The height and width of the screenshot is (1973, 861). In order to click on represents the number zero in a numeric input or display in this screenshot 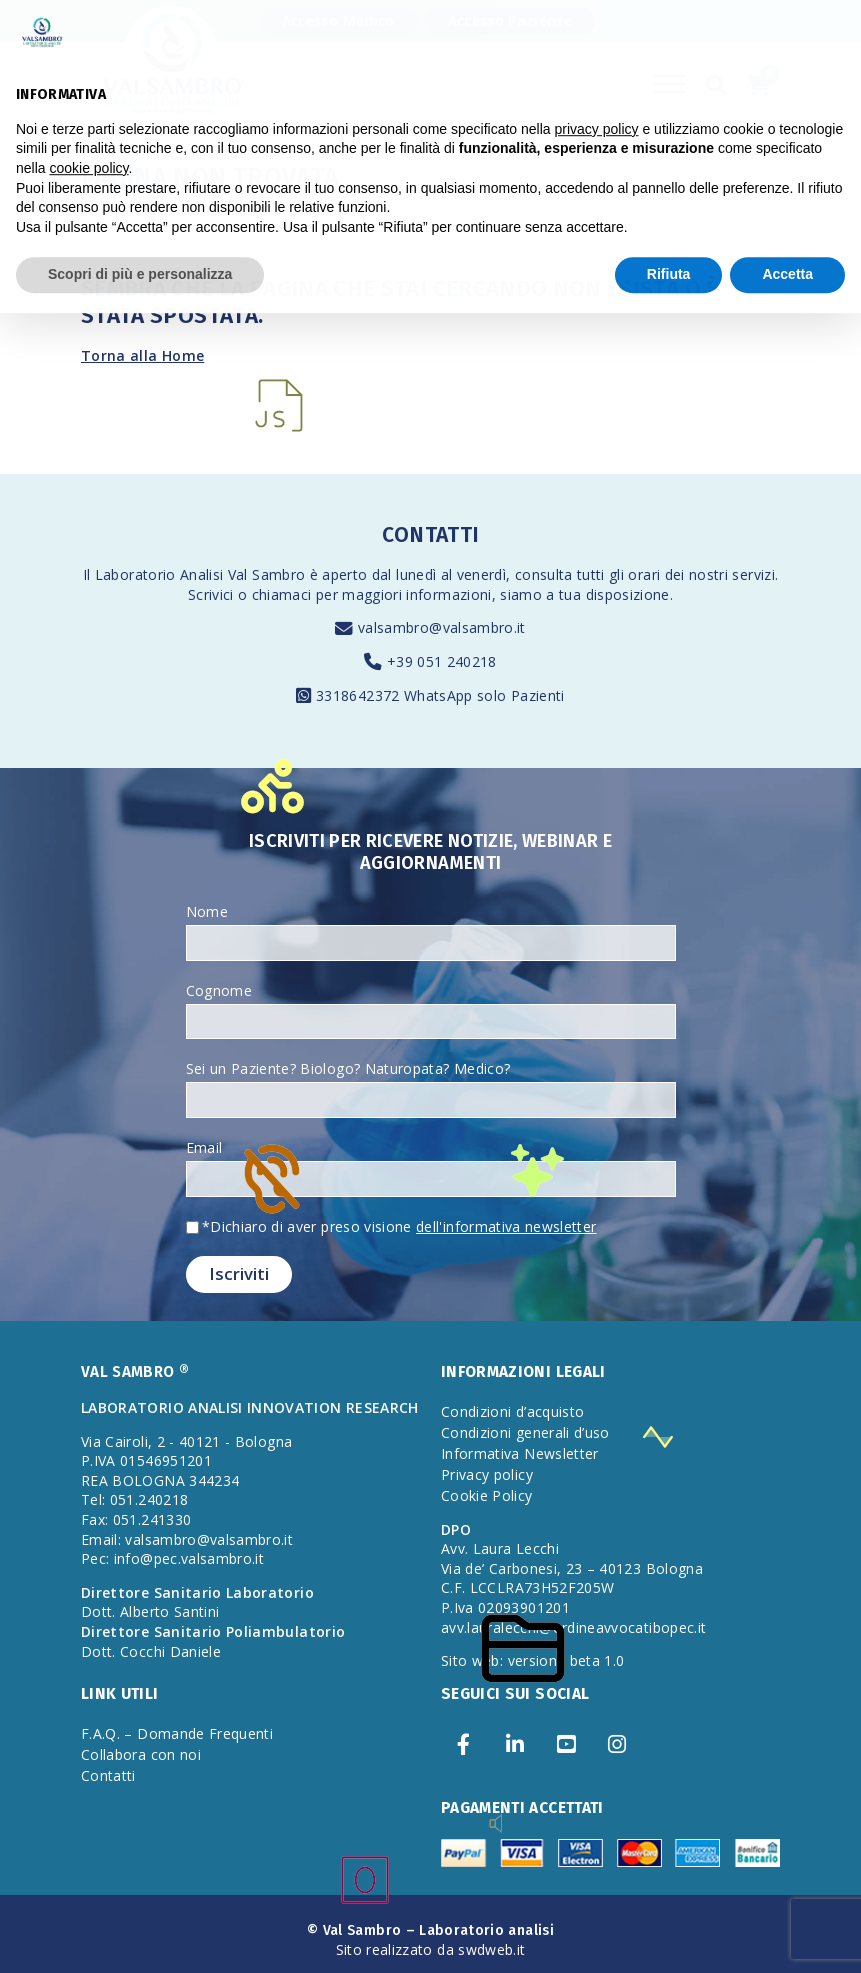, I will do `click(365, 1880)`.